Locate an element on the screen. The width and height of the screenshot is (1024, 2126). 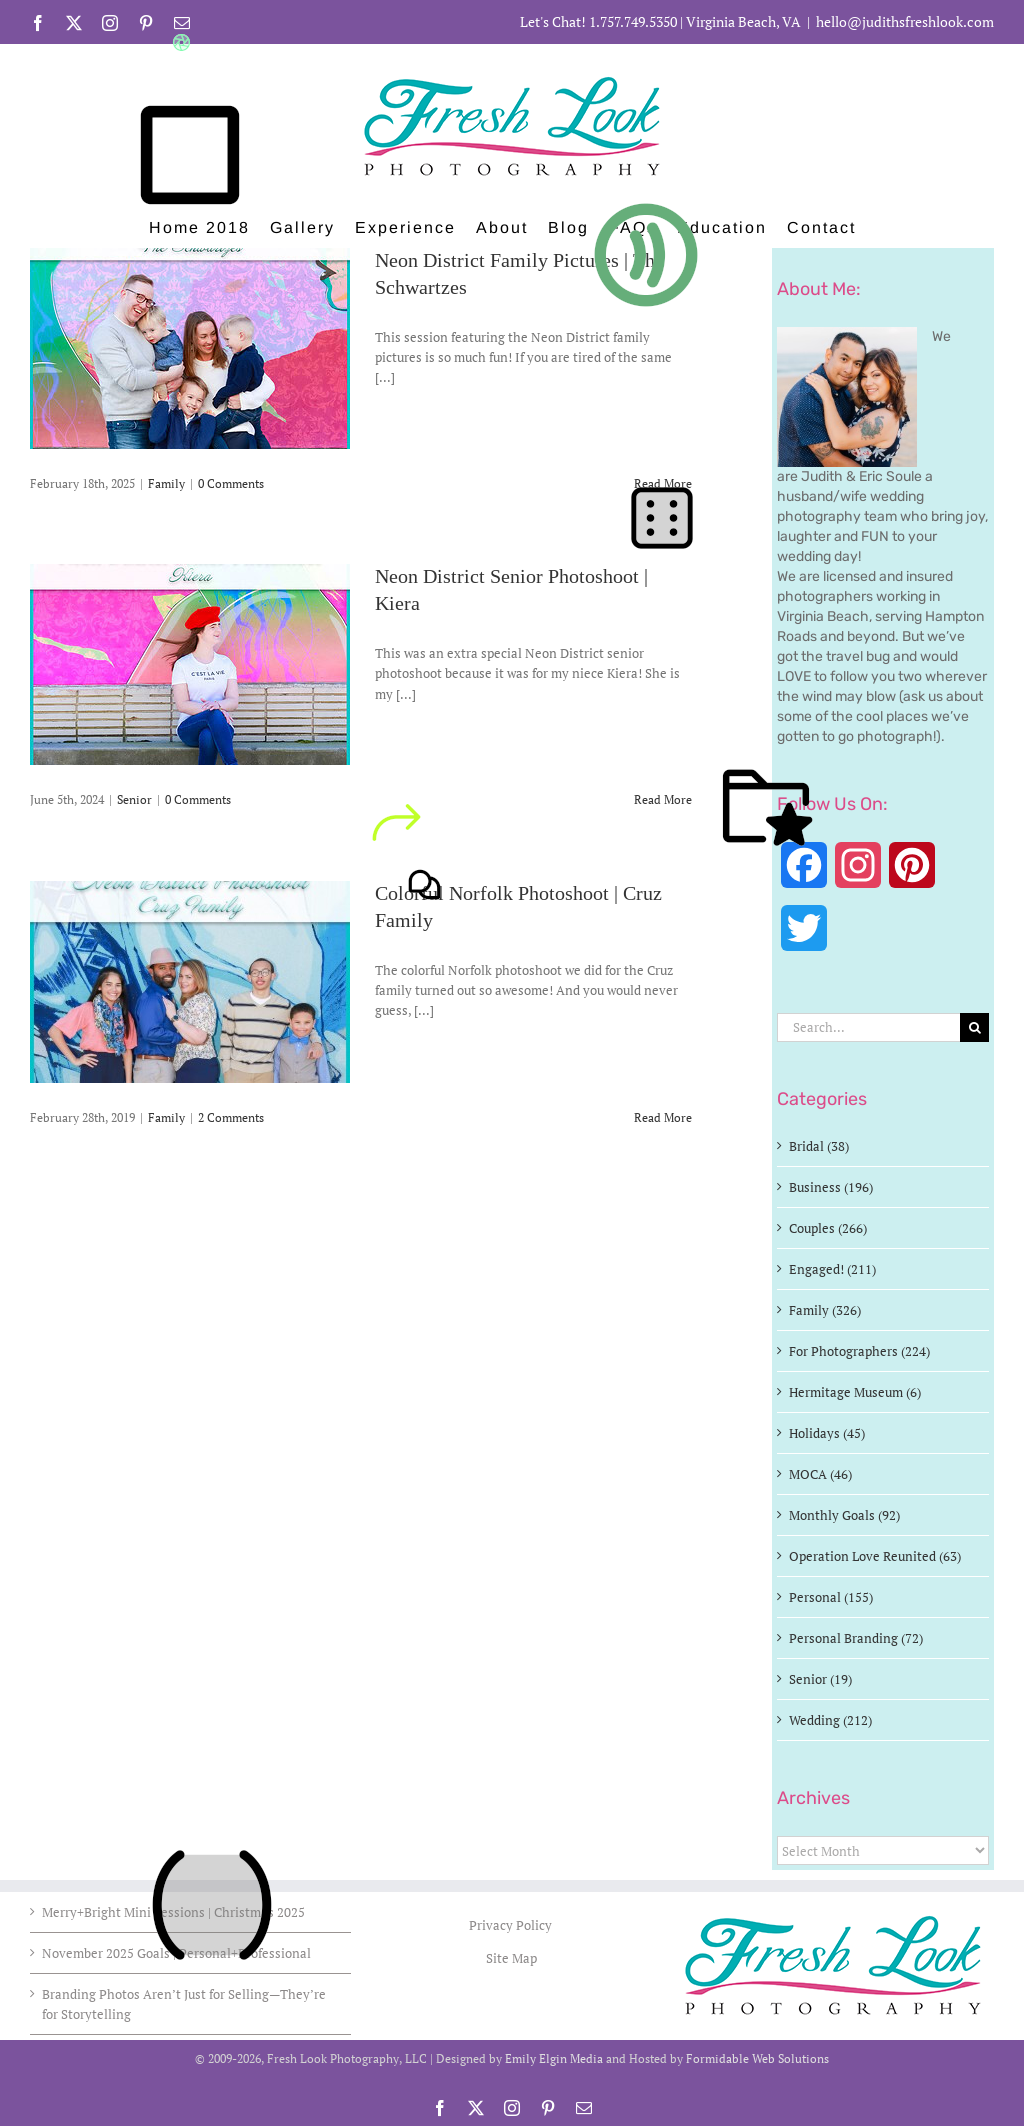
access your starred or favorite files is located at coordinates (766, 806).